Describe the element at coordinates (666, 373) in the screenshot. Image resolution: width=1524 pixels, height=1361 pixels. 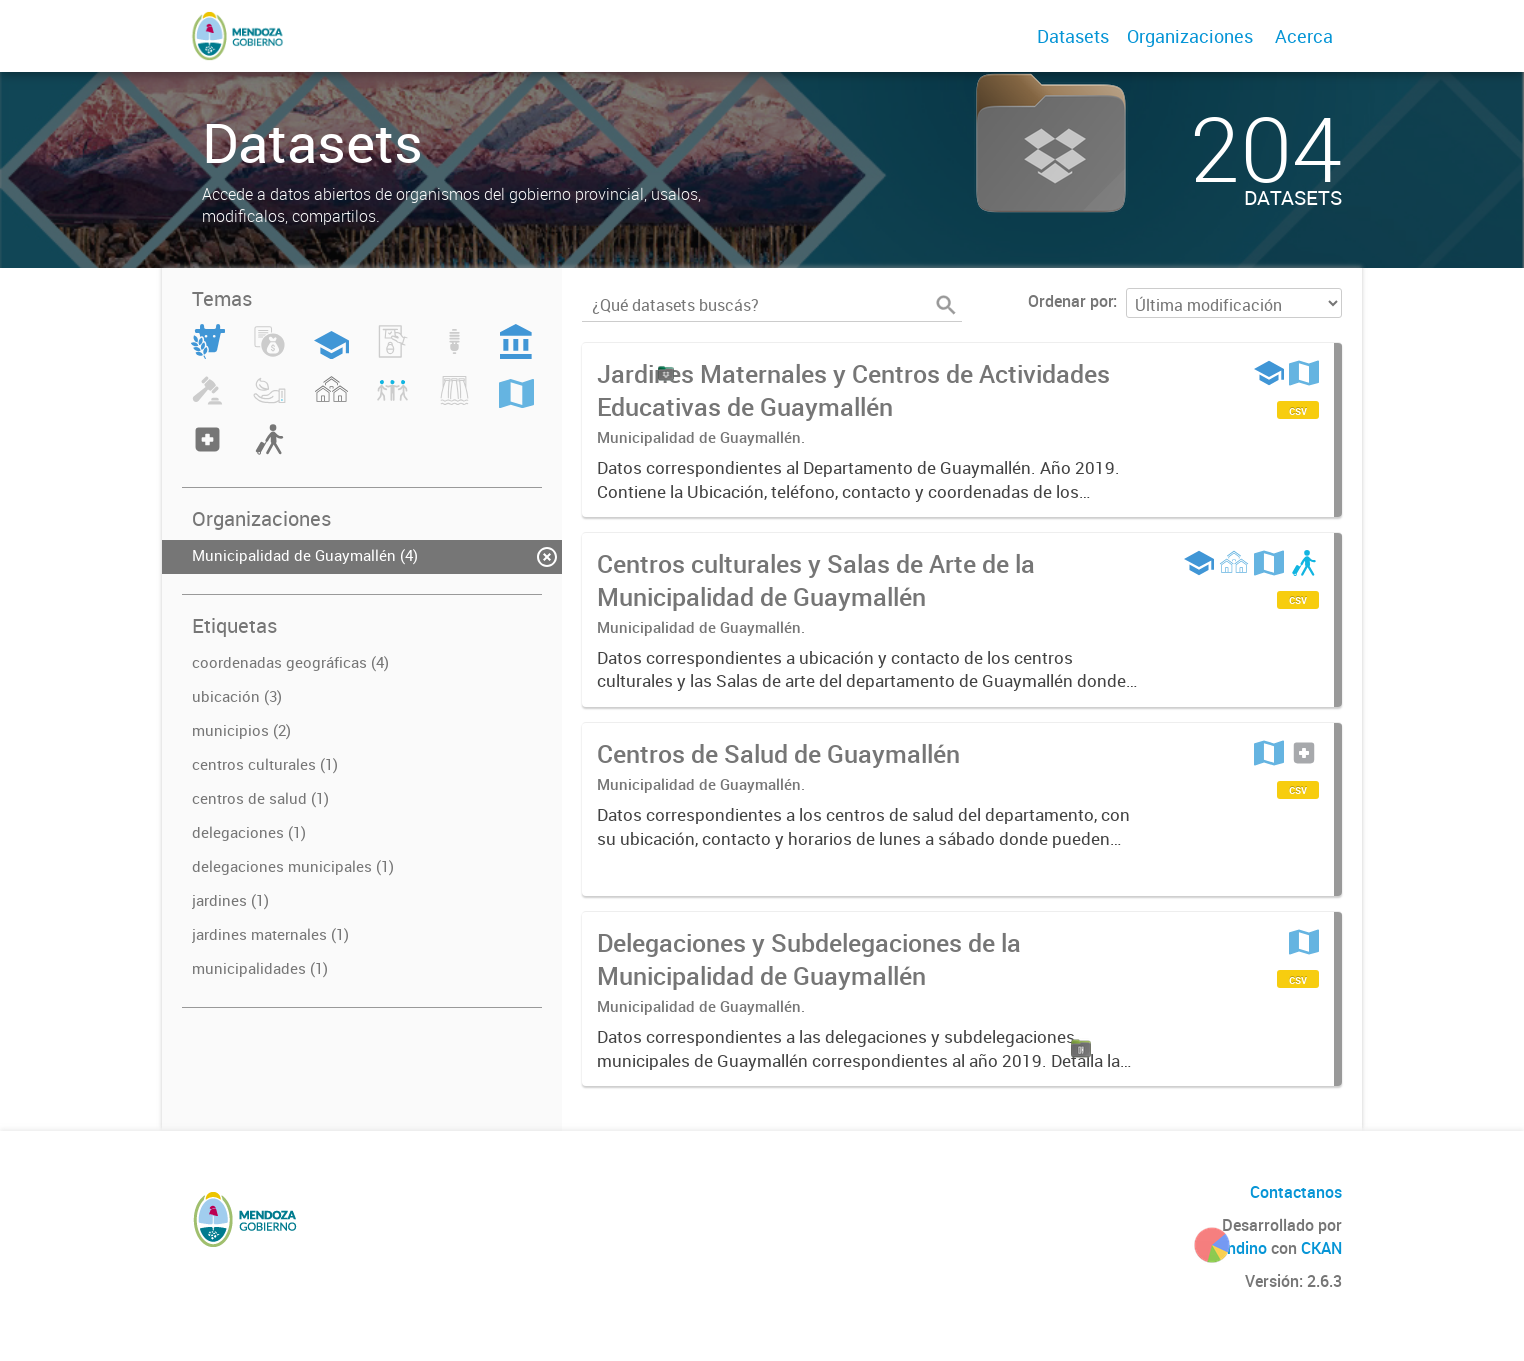
I see `open your dropbox synced folder` at that location.